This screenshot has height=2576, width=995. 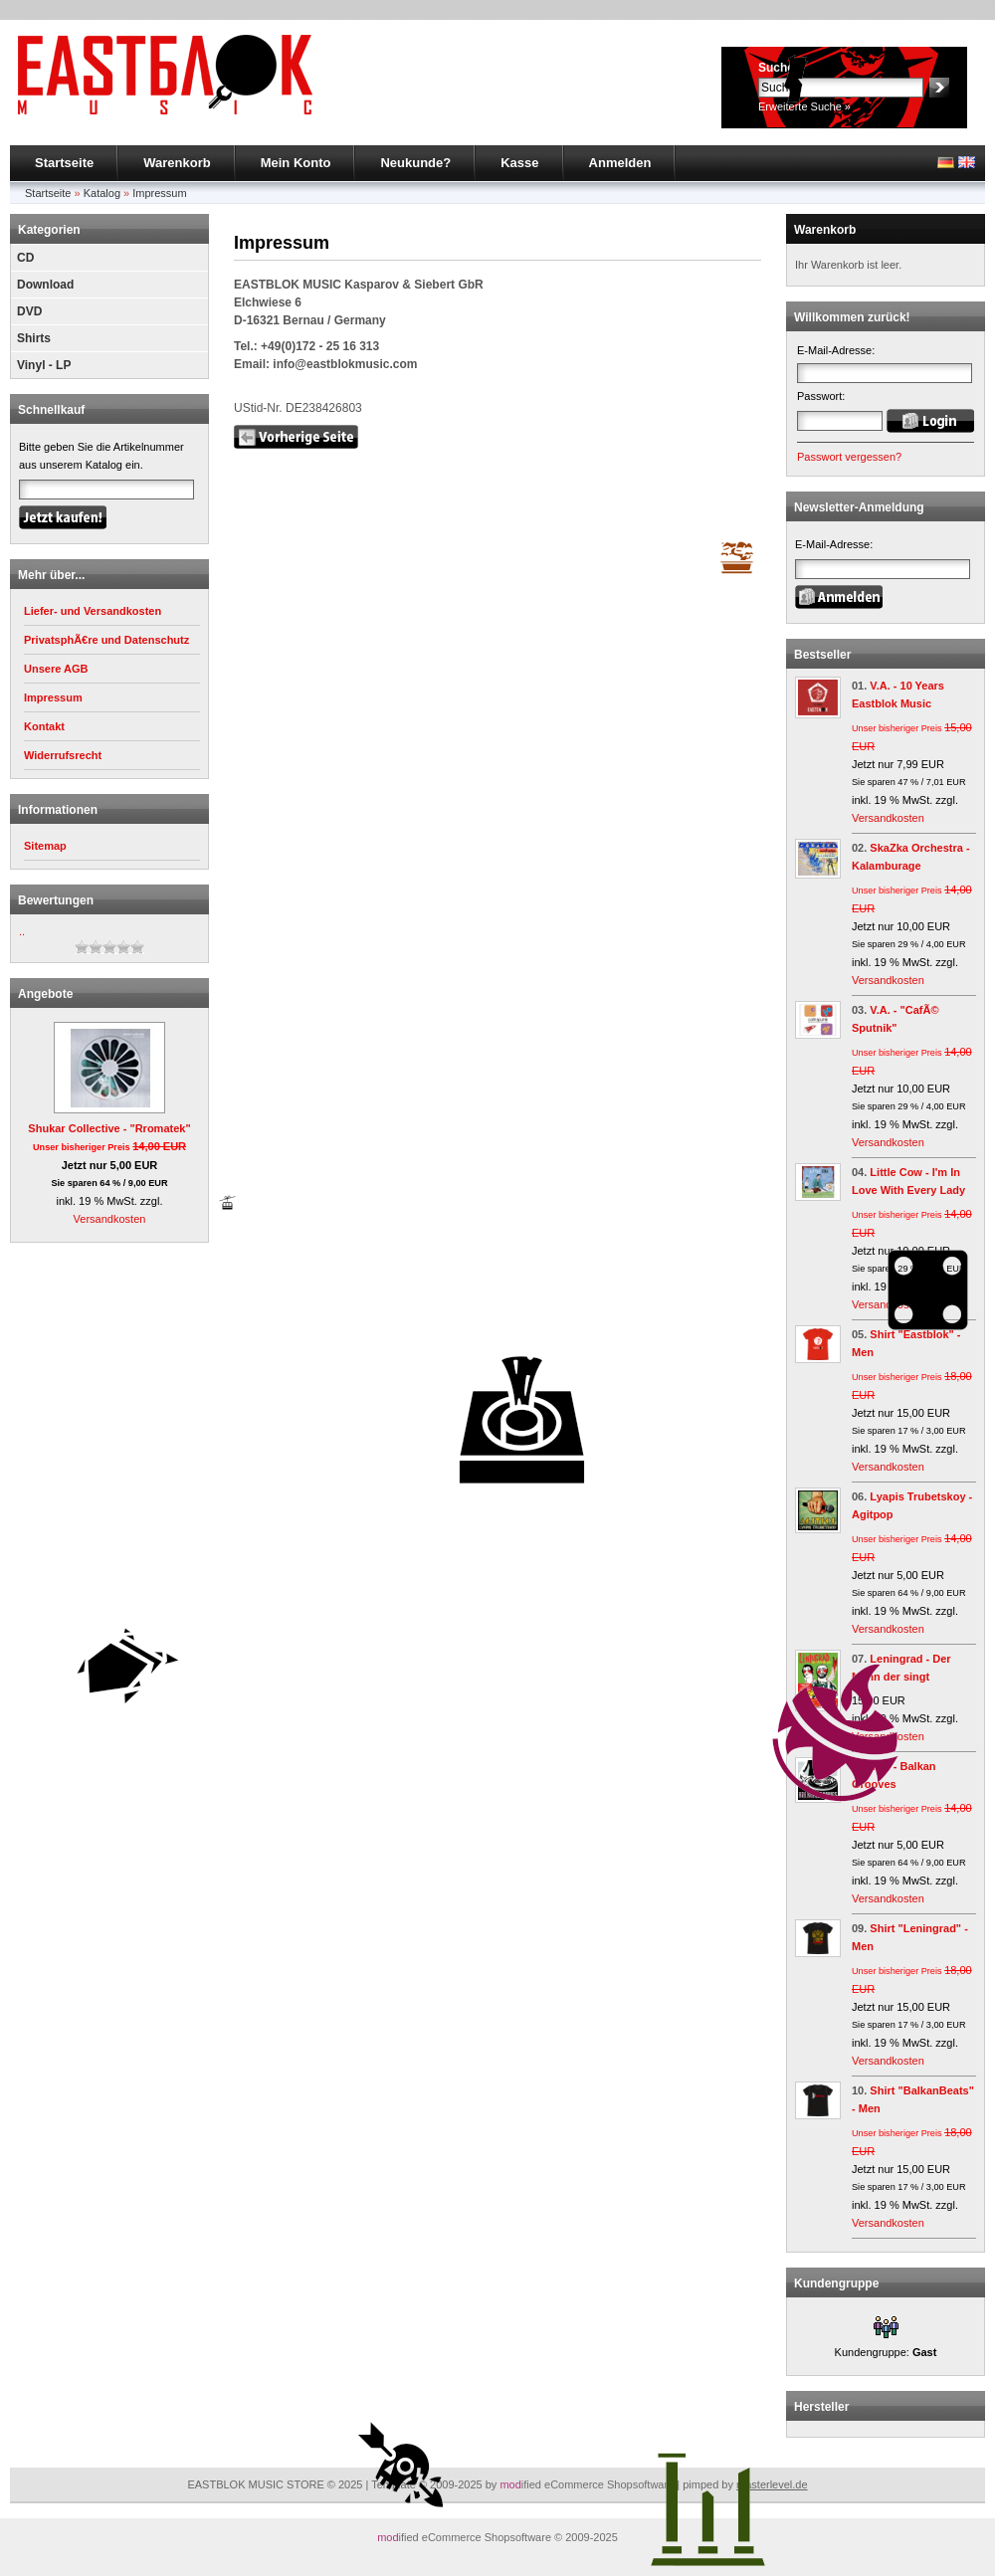 I want to click on access origami or paper craft tutorials, so click(x=126, y=1666).